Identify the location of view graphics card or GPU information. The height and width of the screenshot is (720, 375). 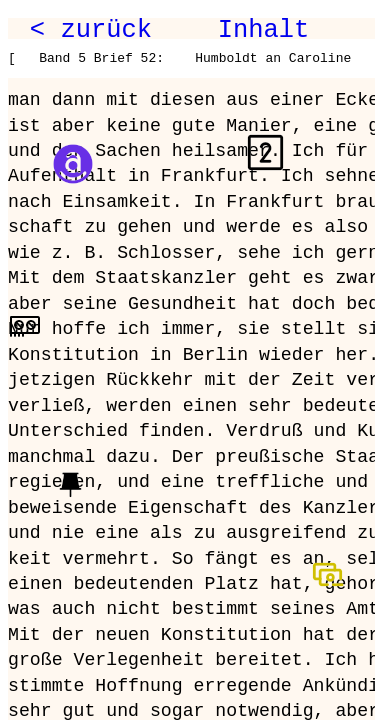
(25, 326).